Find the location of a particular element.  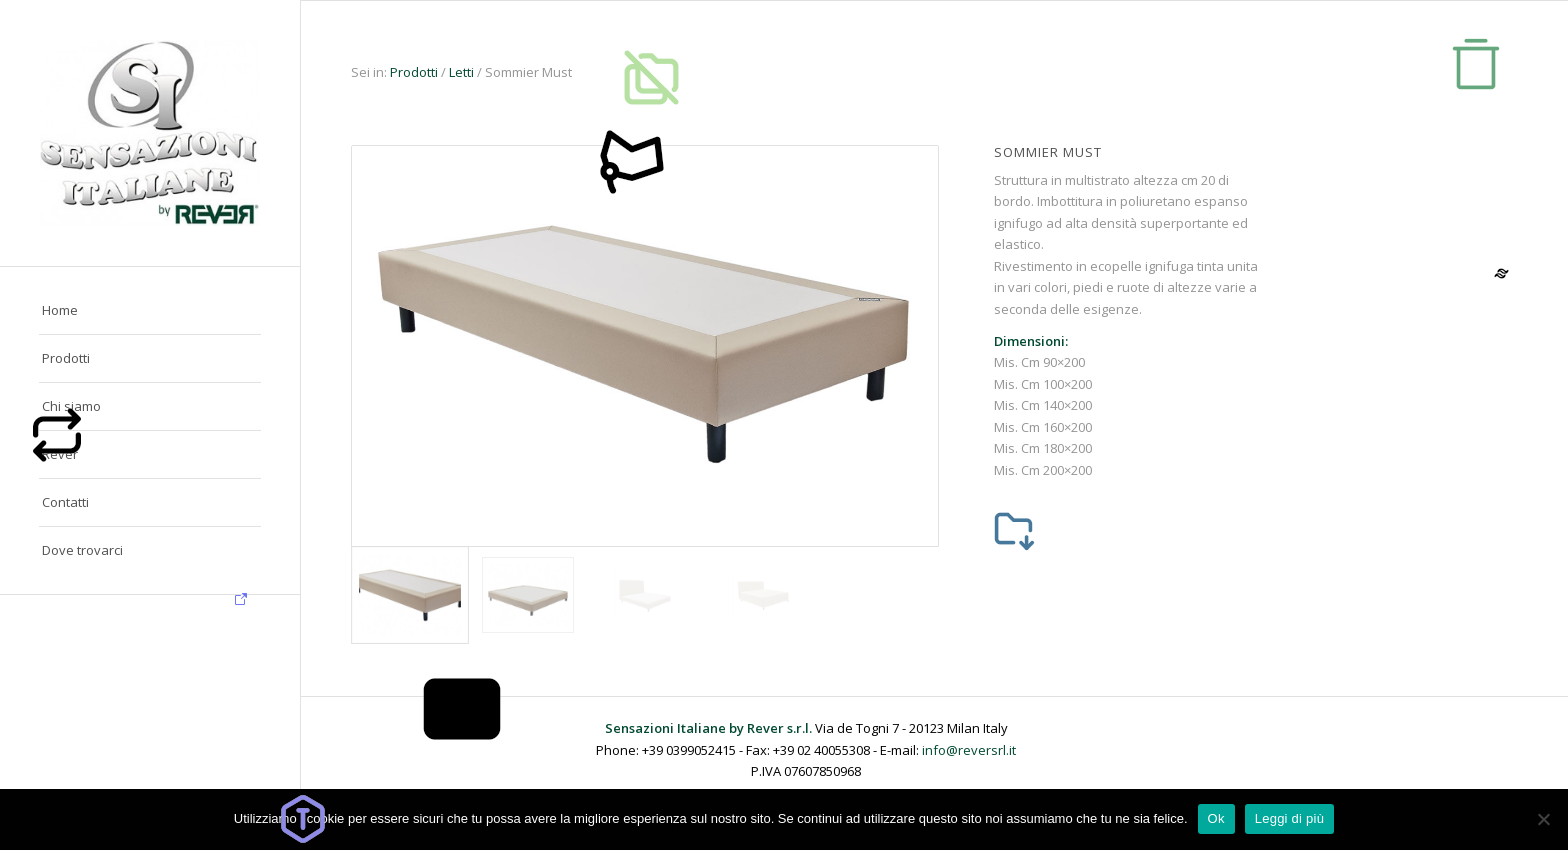

open link in new window is located at coordinates (241, 599).